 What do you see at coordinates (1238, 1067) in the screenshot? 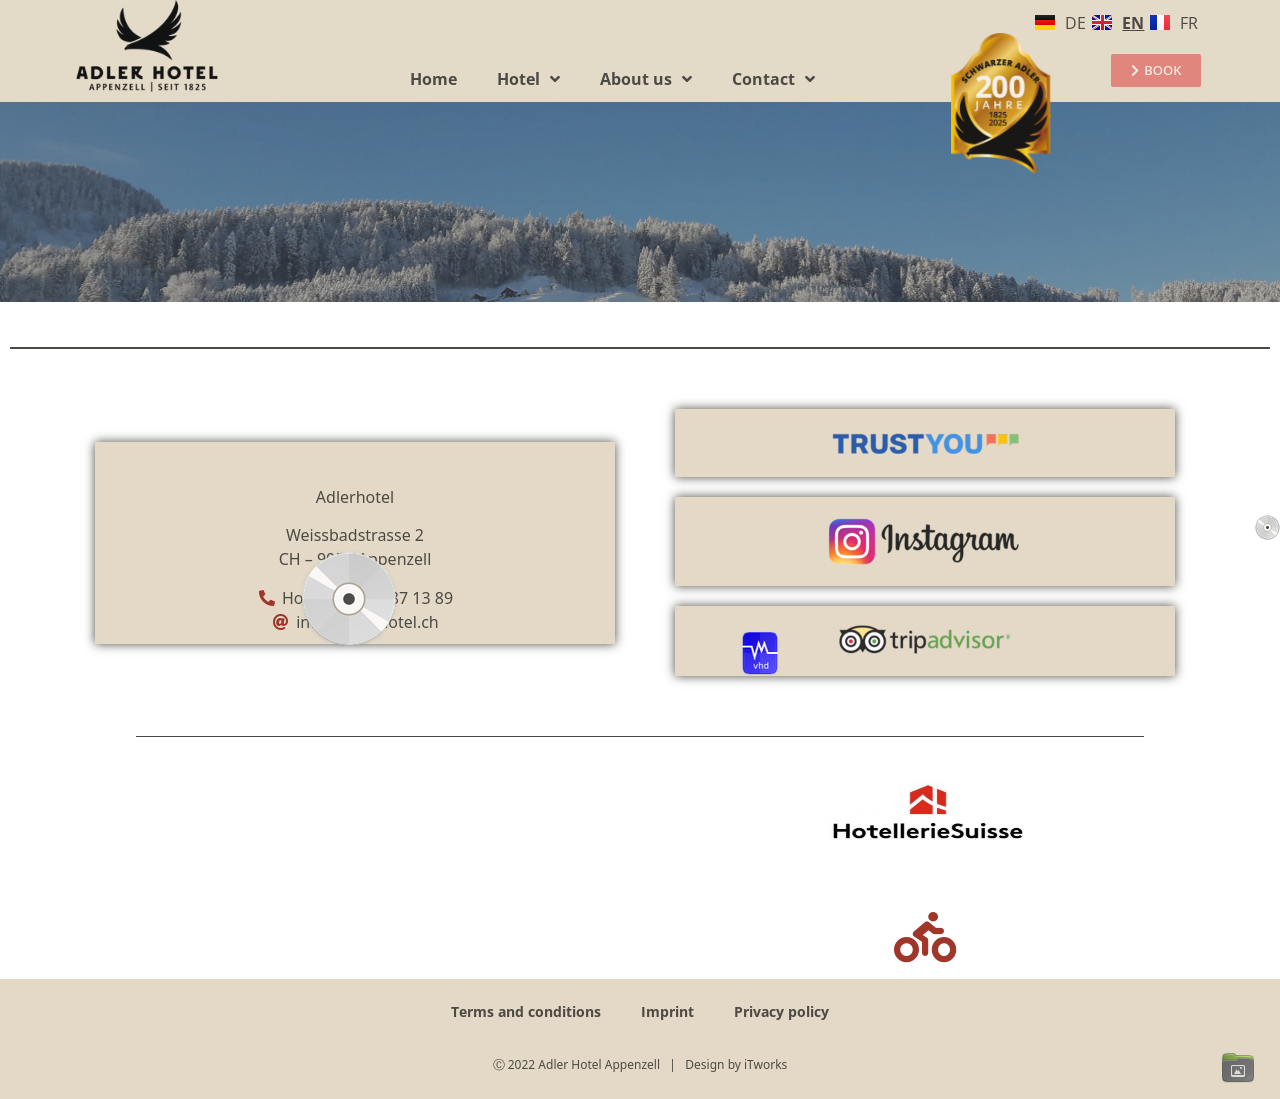
I see `open pictures folder` at bounding box center [1238, 1067].